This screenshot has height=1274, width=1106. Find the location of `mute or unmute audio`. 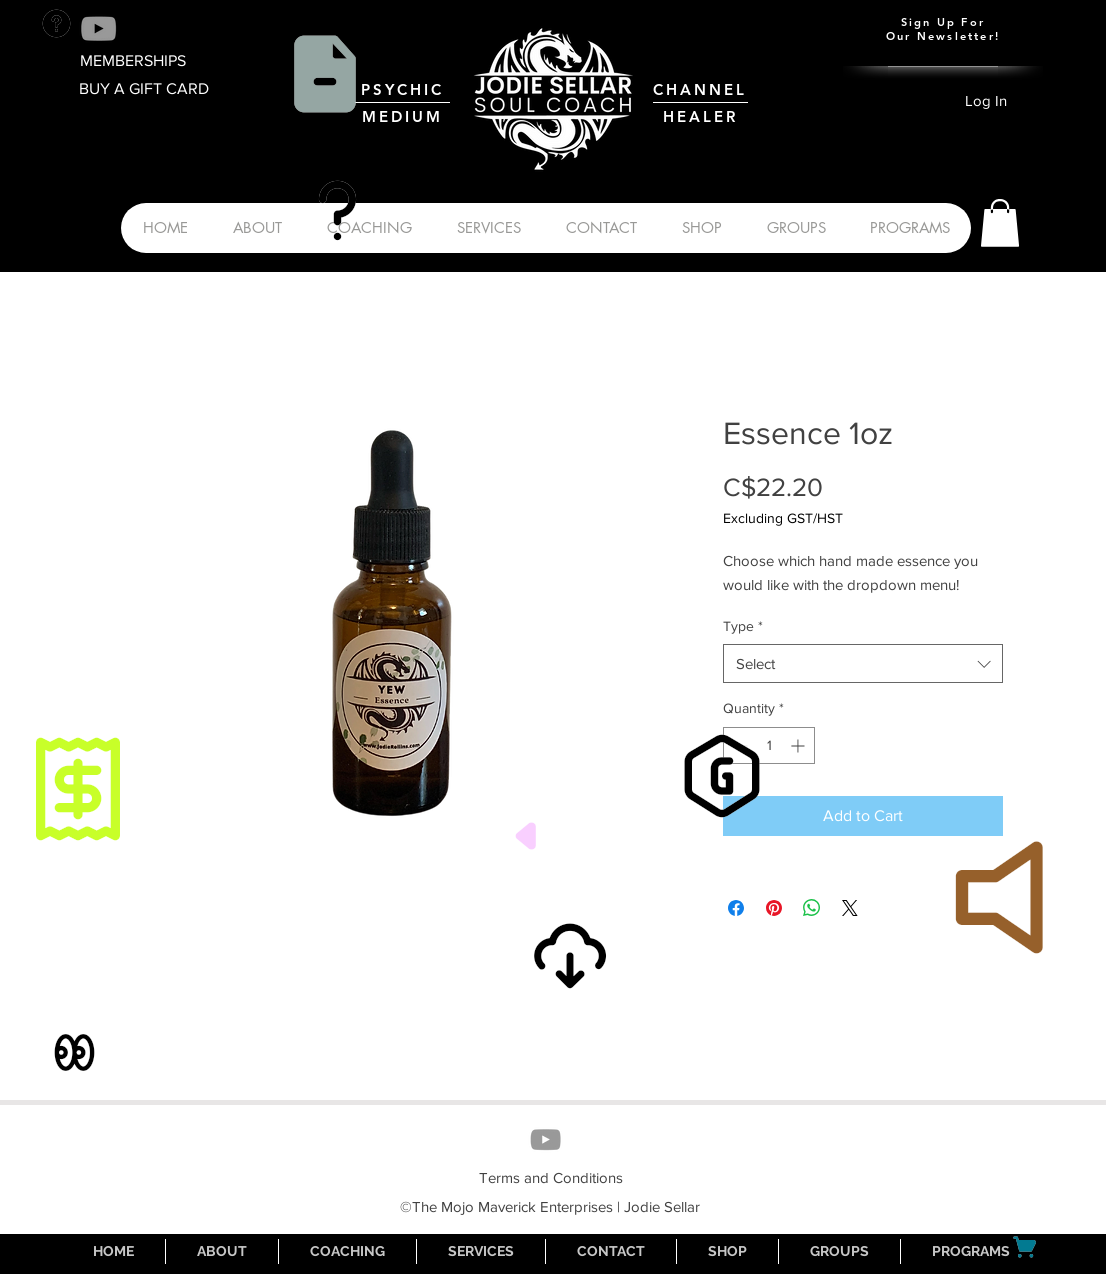

mute or unmute audio is located at coordinates (1005, 897).